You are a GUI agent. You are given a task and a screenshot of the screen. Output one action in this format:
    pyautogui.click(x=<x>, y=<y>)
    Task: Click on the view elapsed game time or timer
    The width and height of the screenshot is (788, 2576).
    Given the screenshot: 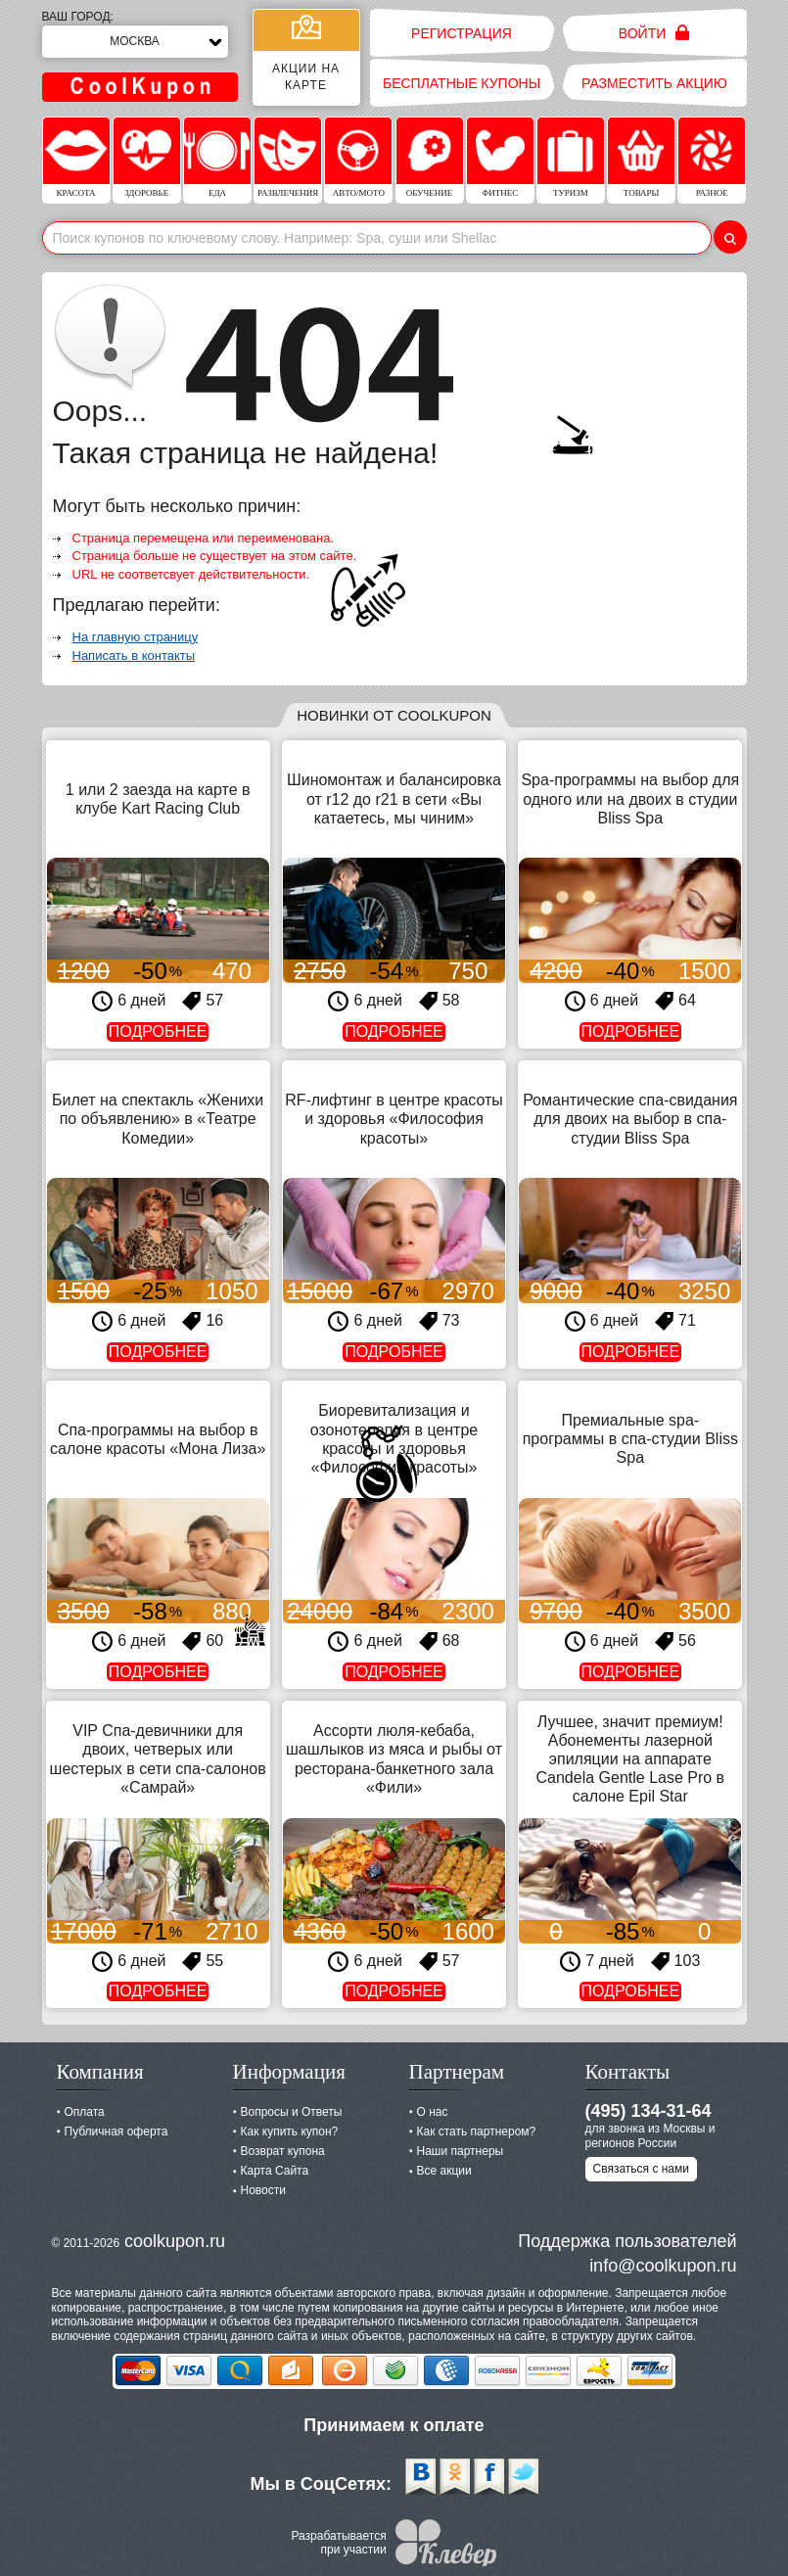 What is the action you would take?
    pyautogui.click(x=387, y=1464)
    